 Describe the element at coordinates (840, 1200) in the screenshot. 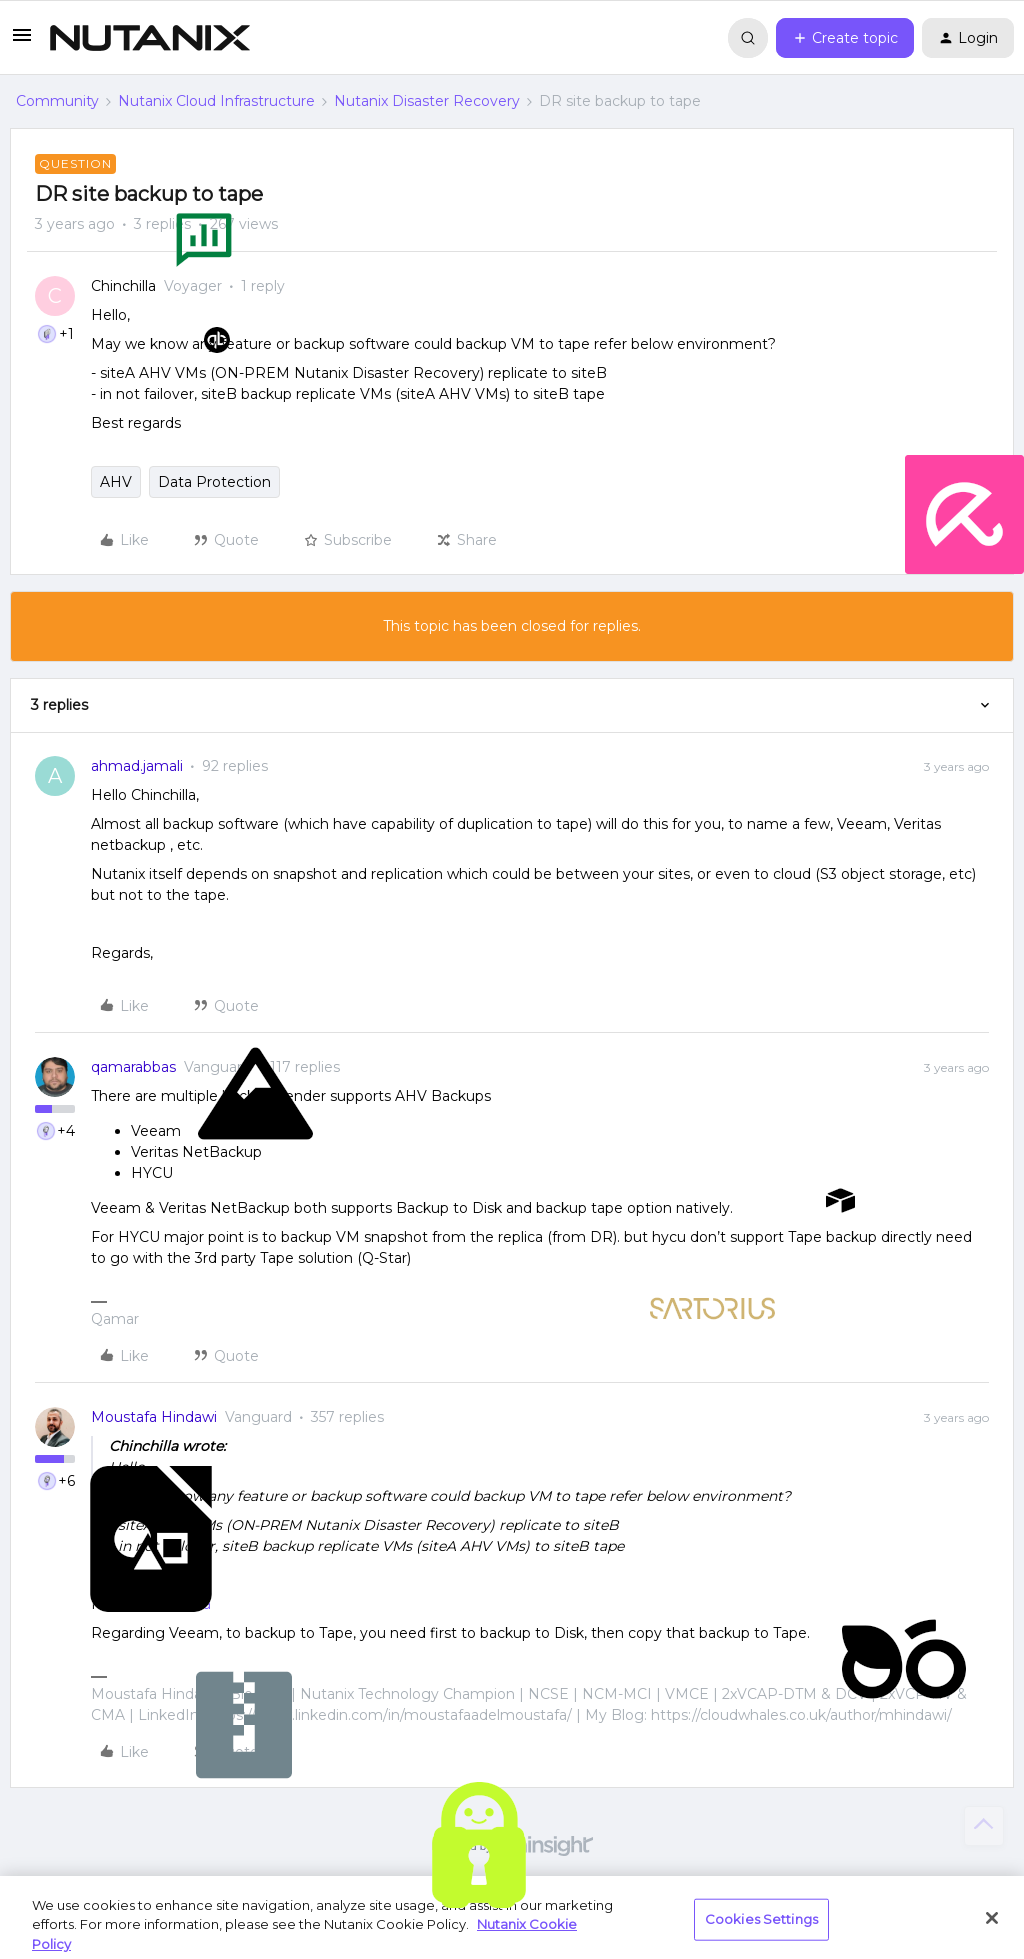

I see `open Airtable app` at that location.